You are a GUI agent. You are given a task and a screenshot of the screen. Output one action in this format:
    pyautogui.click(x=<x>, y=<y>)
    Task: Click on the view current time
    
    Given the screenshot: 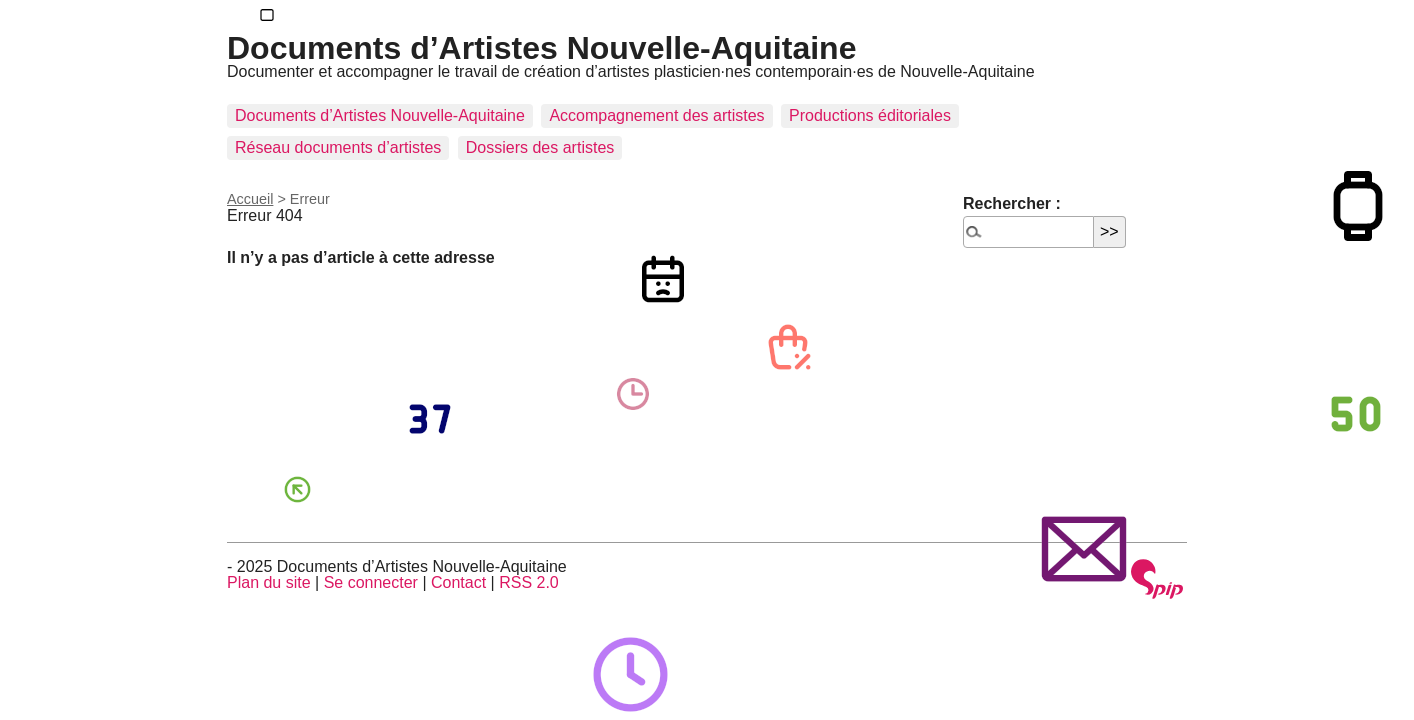 What is the action you would take?
    pyautogui.click(x=630, y=674)
    